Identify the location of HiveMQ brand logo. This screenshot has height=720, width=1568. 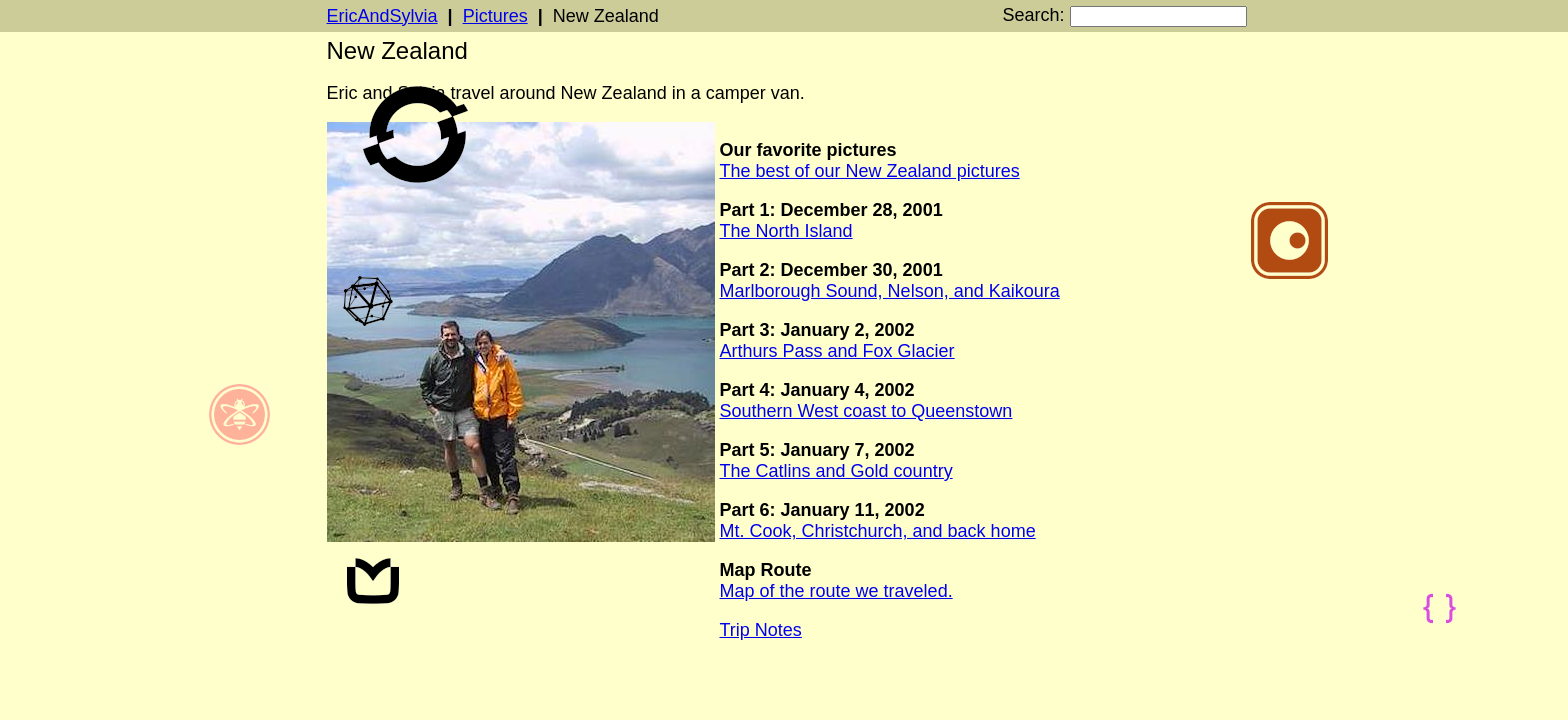
(239, 414).